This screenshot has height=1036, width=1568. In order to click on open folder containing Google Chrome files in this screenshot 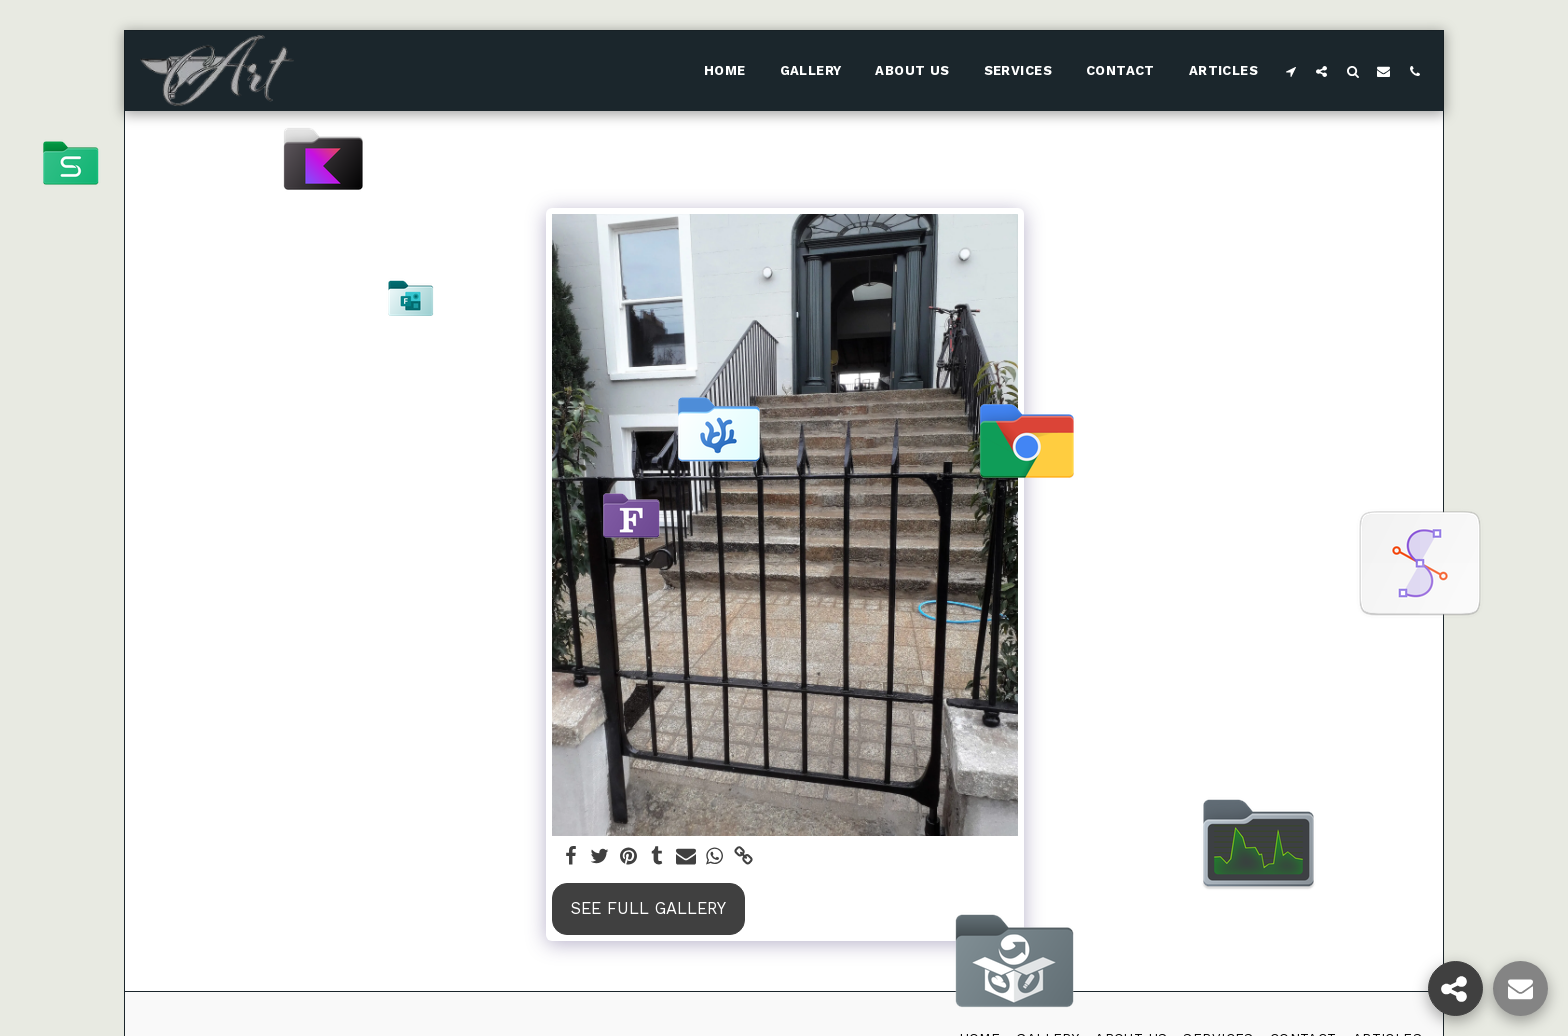, I will do `click(1026, 443)`.